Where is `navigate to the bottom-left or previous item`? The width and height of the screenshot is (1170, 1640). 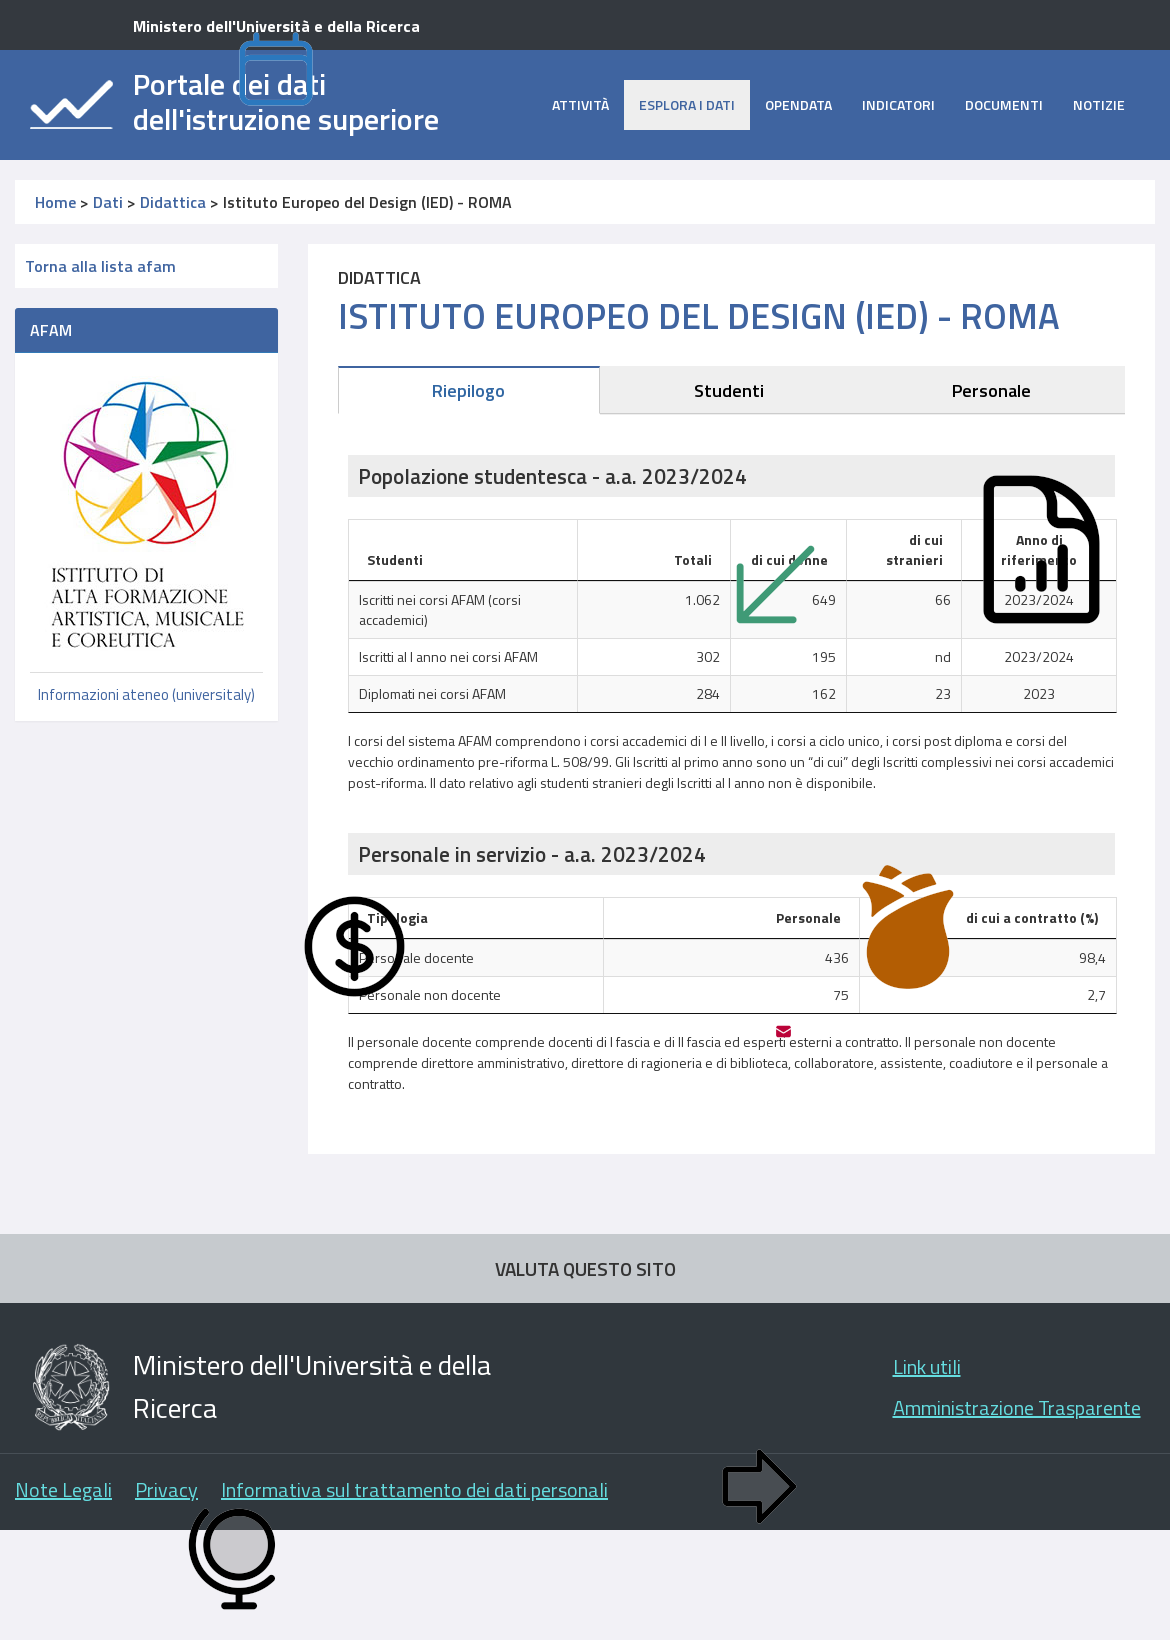 navigate to the bottom-left or previous item is located at coordinates (775, 584).